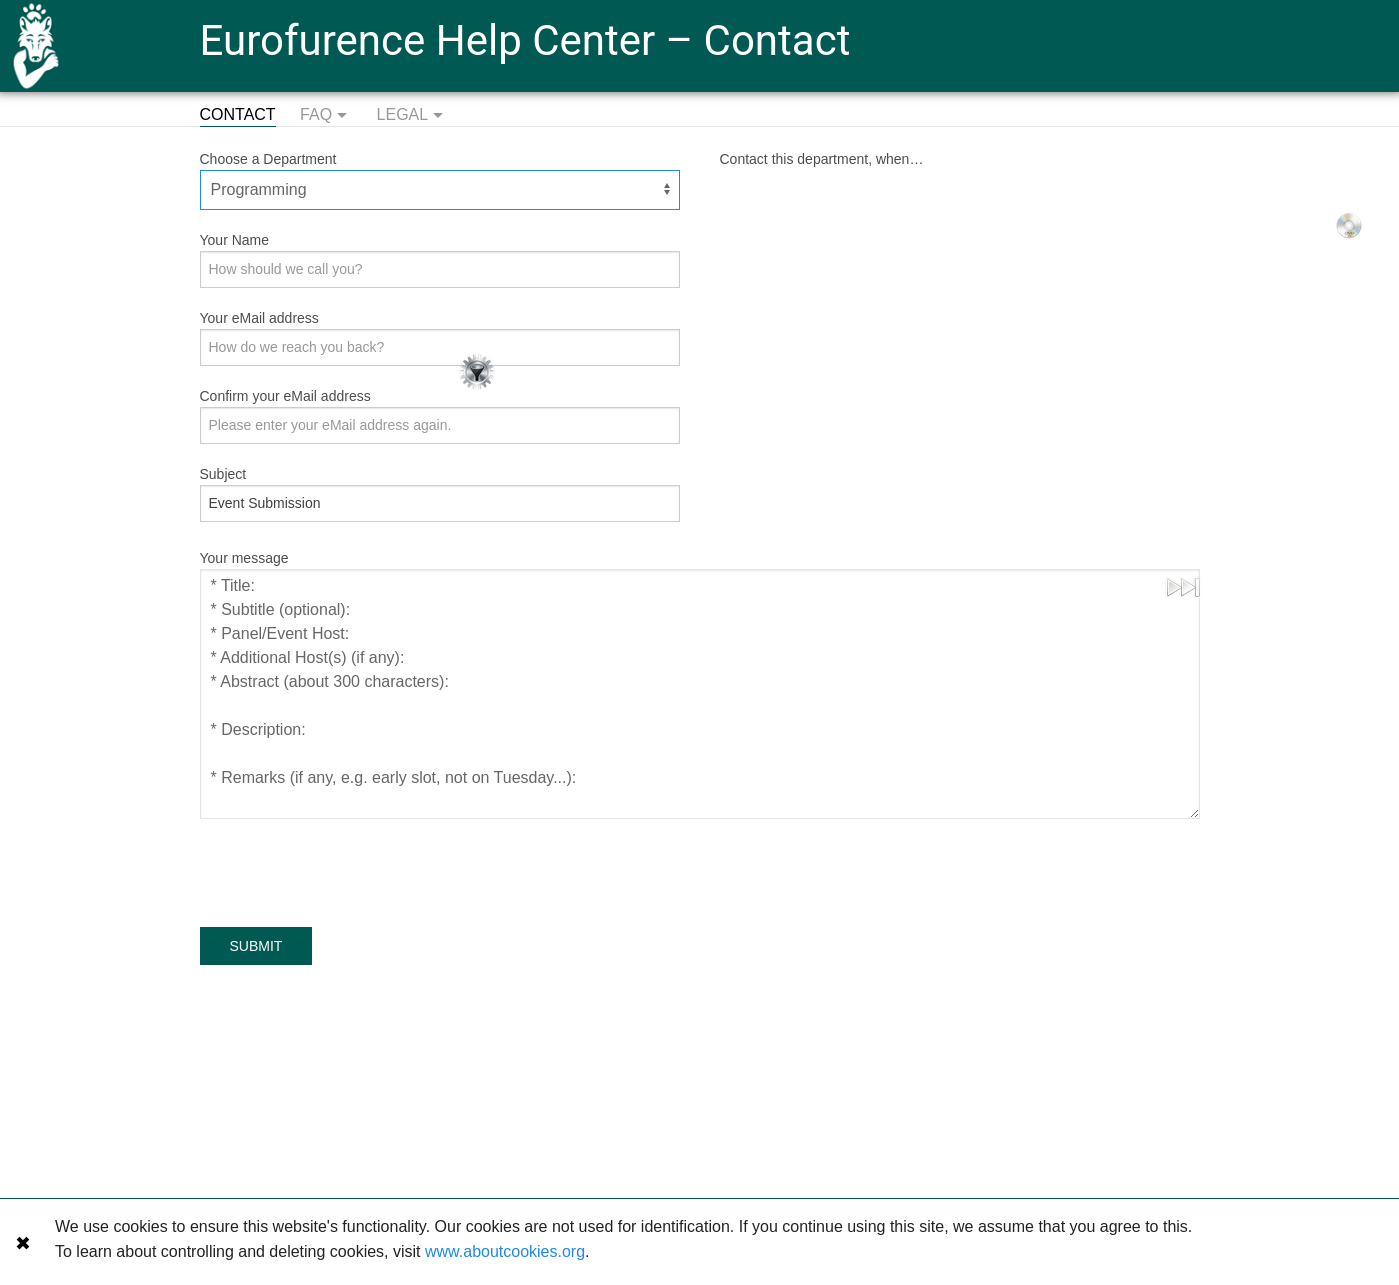 This screenshot has height=1285, width=1399. I want to click on access DVD-RW drive or disc contents, so click(1349, 226).